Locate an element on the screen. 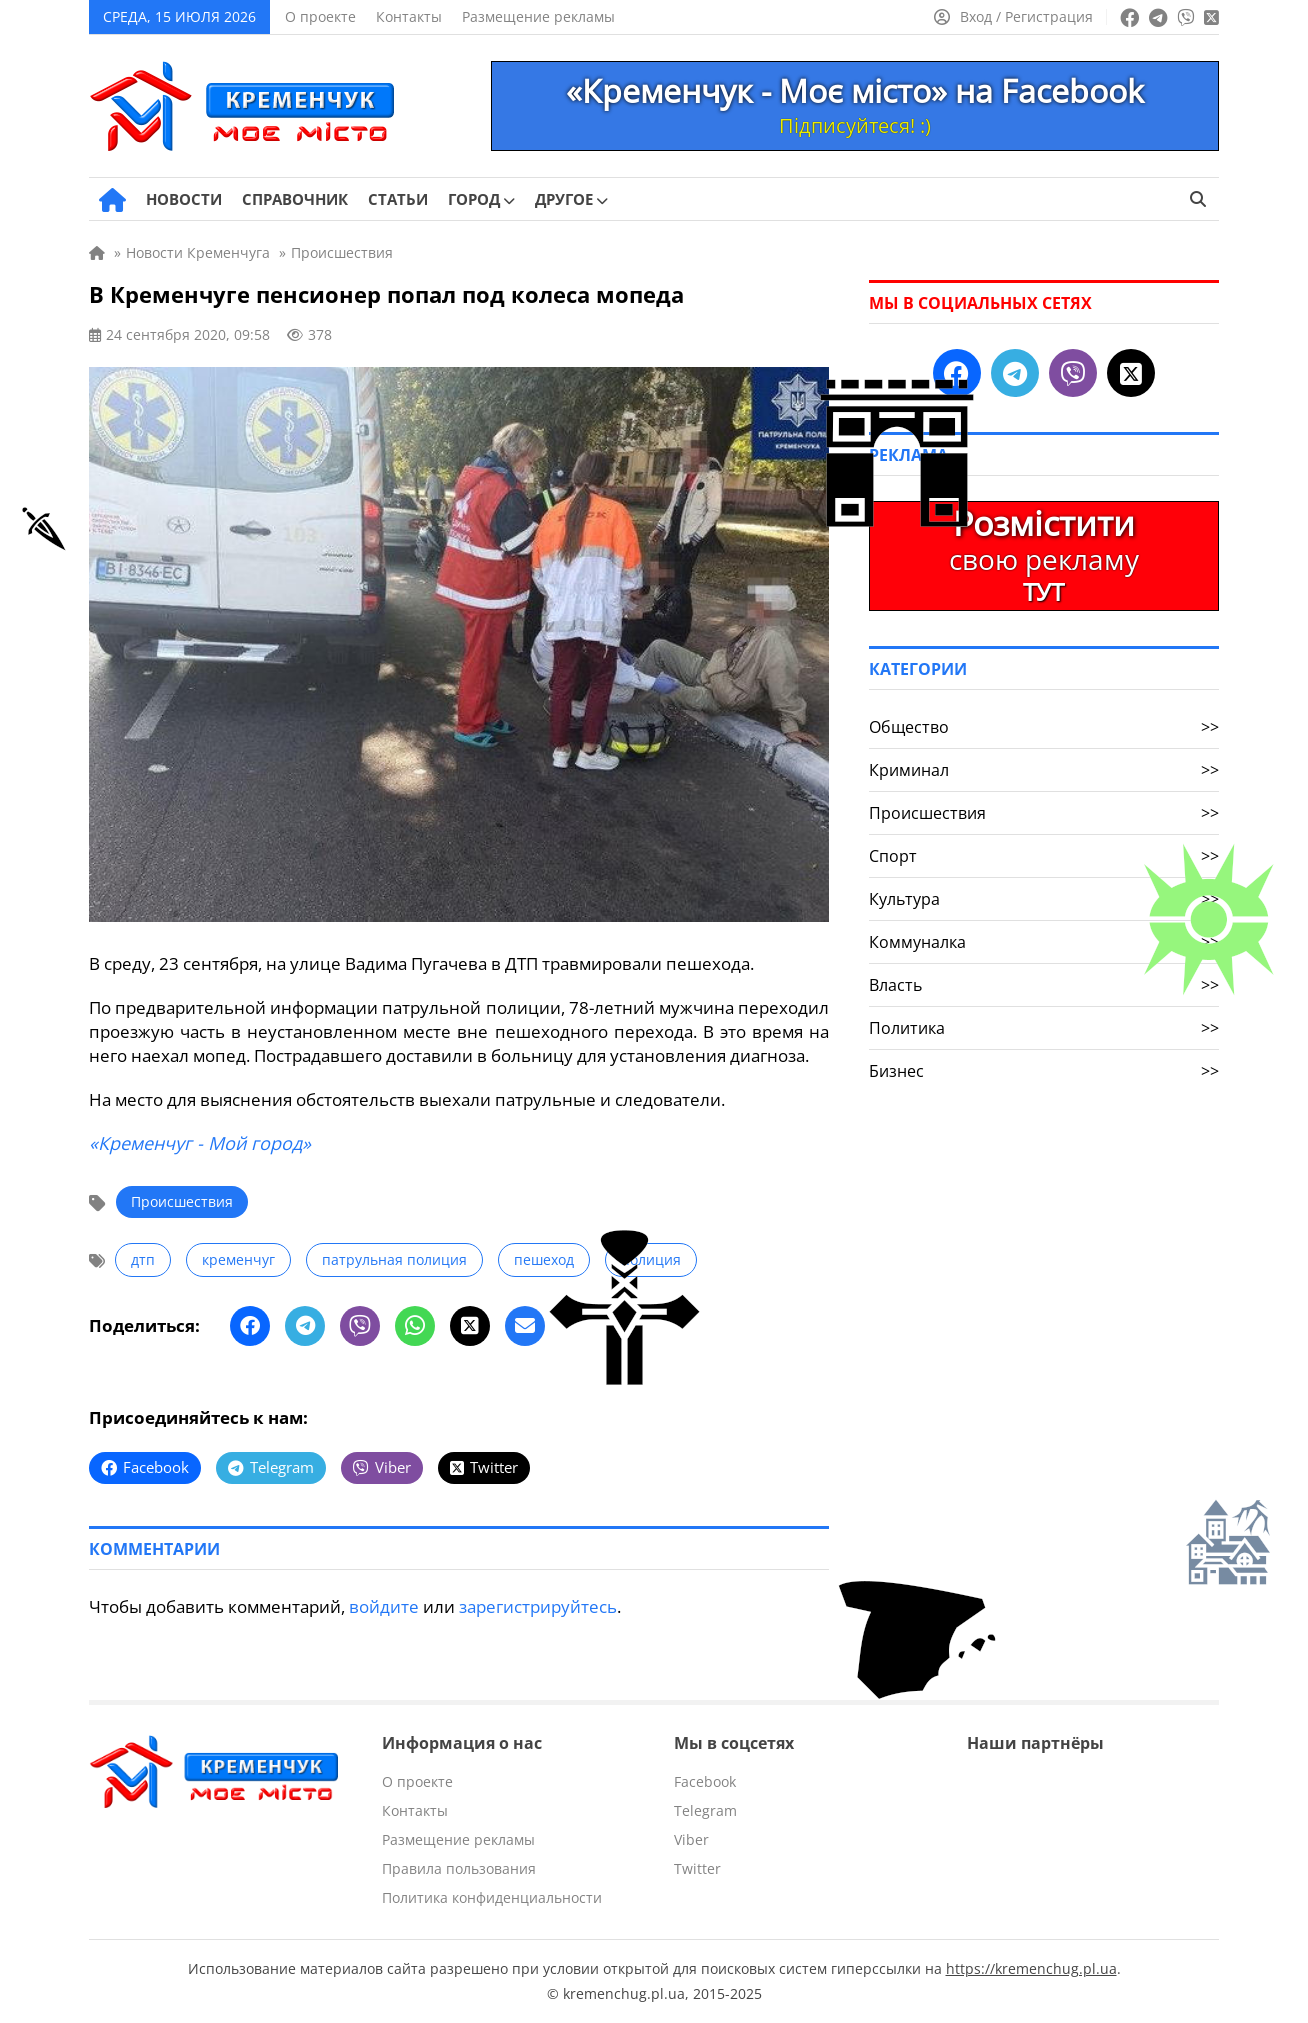  equip a dagger or short blade weapon is located at coordinates (44, 529).